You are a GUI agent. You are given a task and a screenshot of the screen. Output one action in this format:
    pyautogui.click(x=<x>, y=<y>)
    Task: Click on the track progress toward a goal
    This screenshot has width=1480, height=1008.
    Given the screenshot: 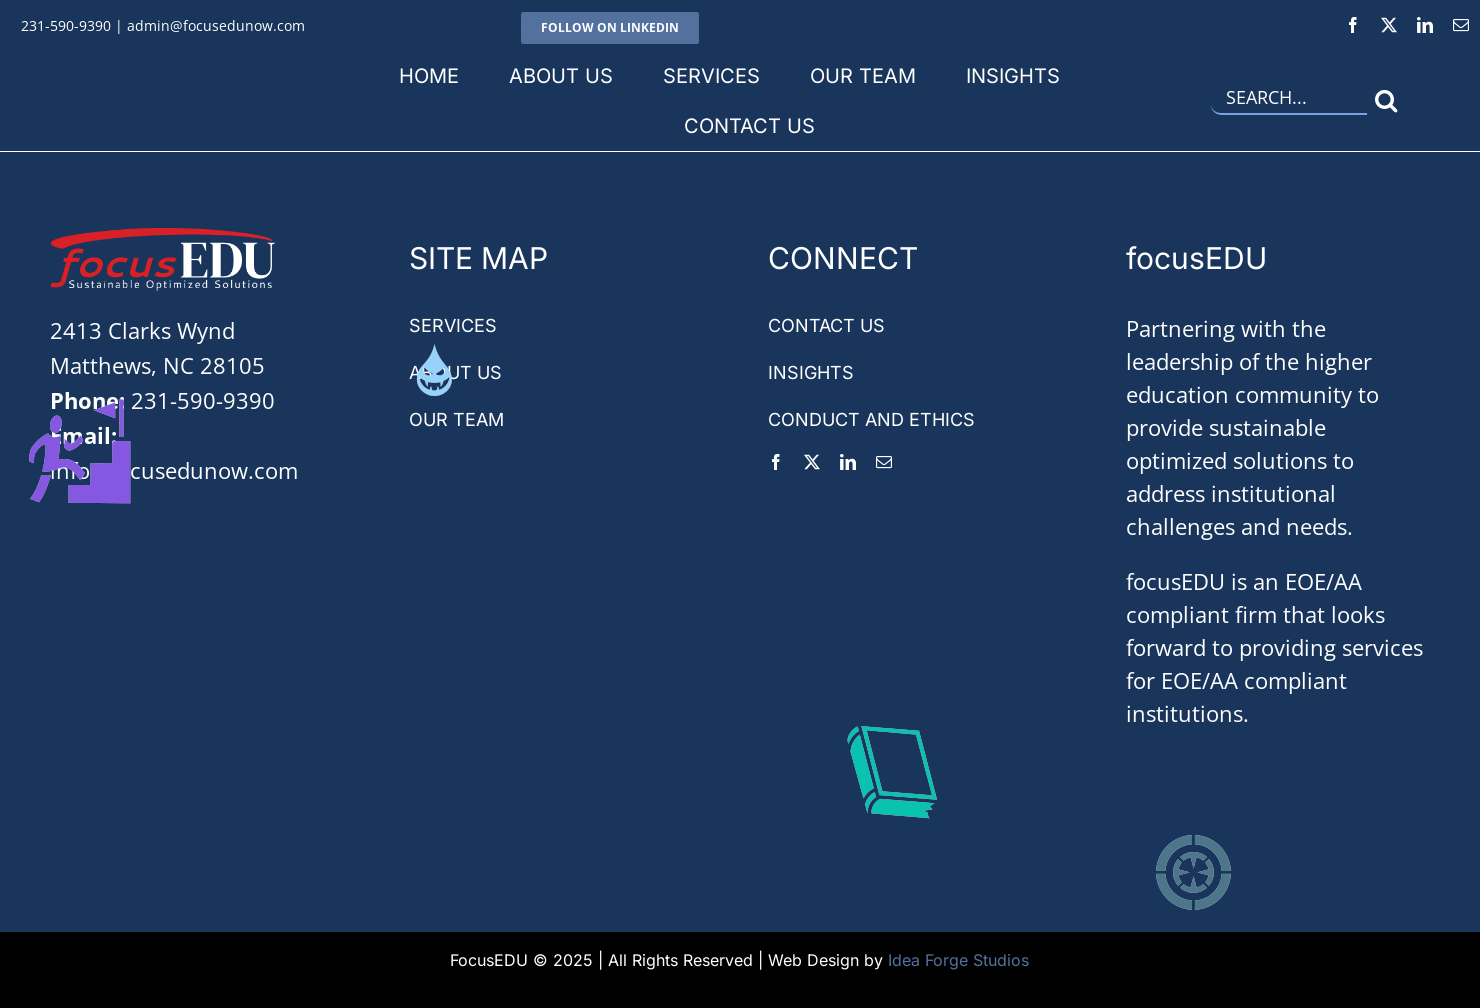 What is the action you would take?
    pyautogui.click(x=77, y=450)
    